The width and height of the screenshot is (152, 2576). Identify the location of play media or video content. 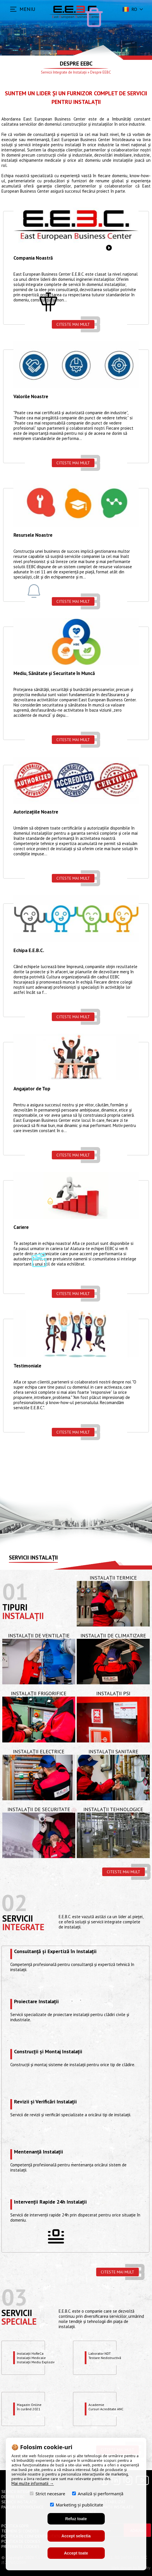
(109, 248).